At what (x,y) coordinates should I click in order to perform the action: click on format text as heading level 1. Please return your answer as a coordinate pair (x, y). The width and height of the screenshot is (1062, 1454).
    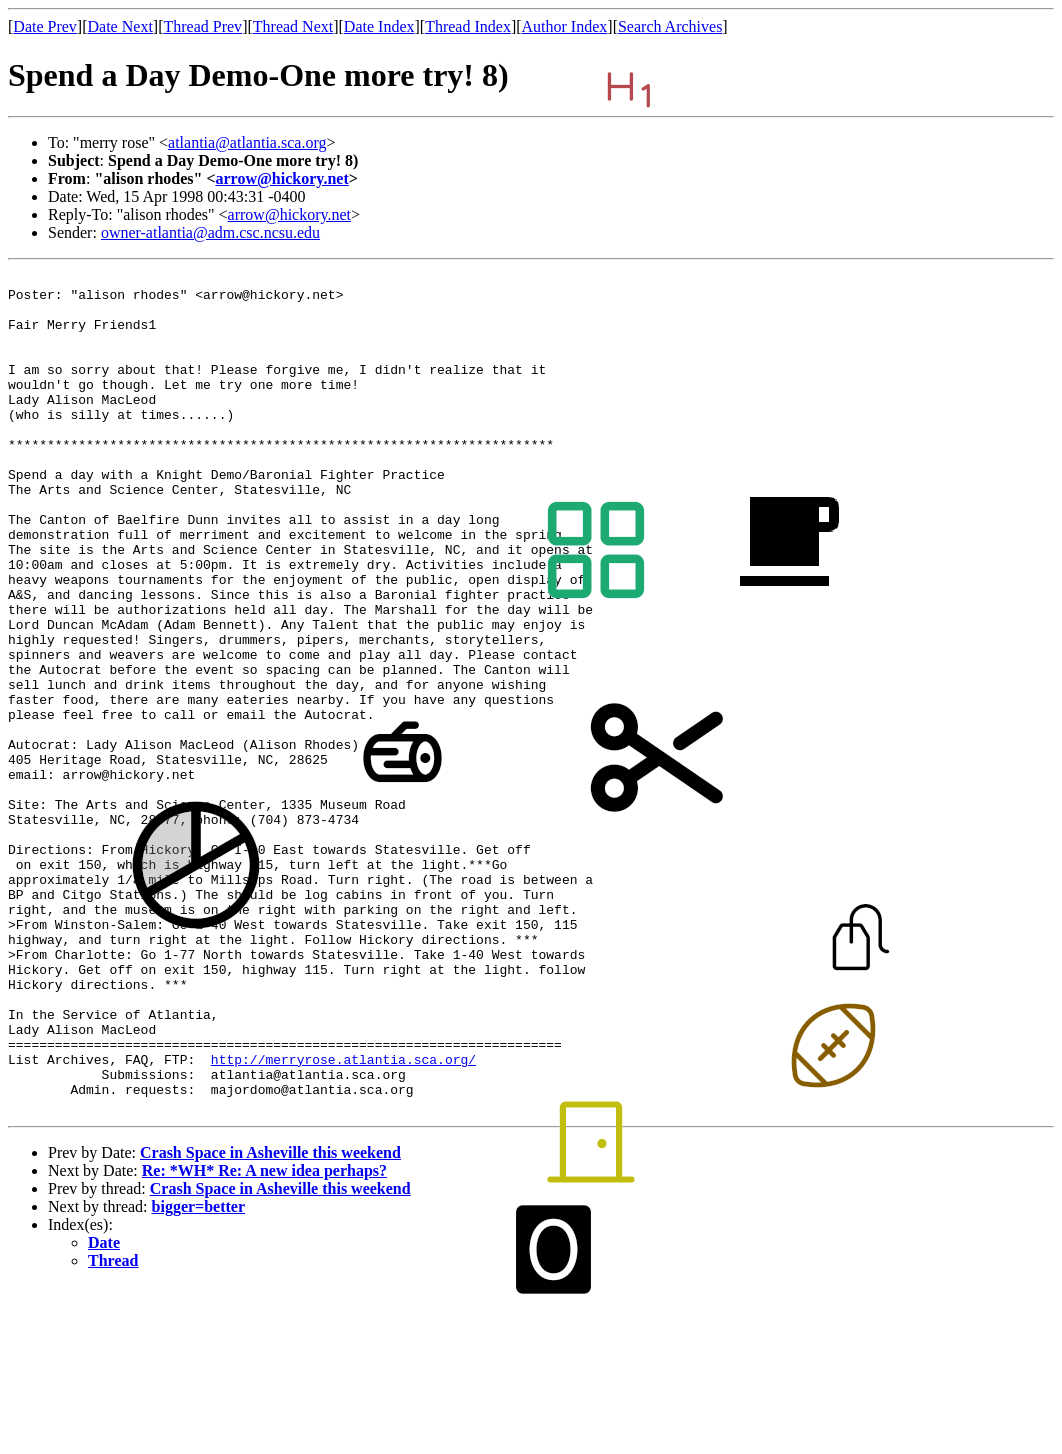
    Looking at the image, I should click on (628, 89).